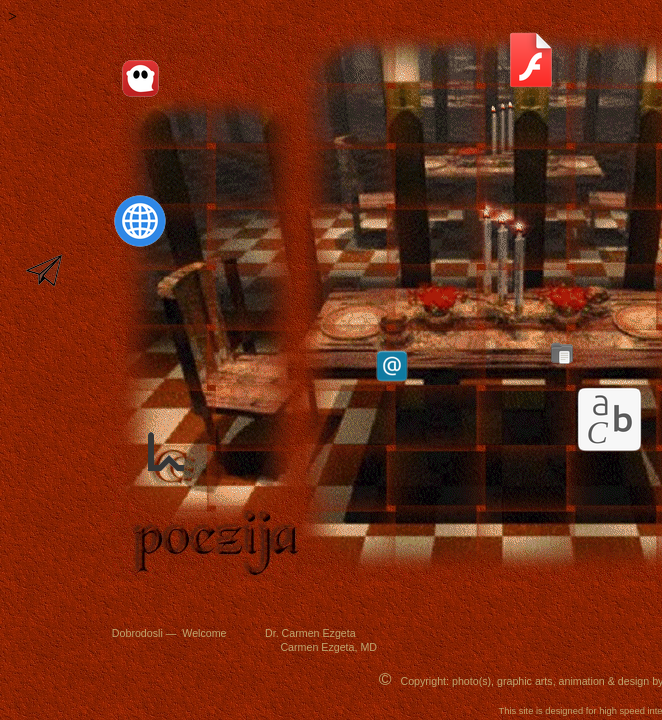 The height and width of the screenshot is (720, 662). I want to click on access online accounts settings, so click(392, 366).